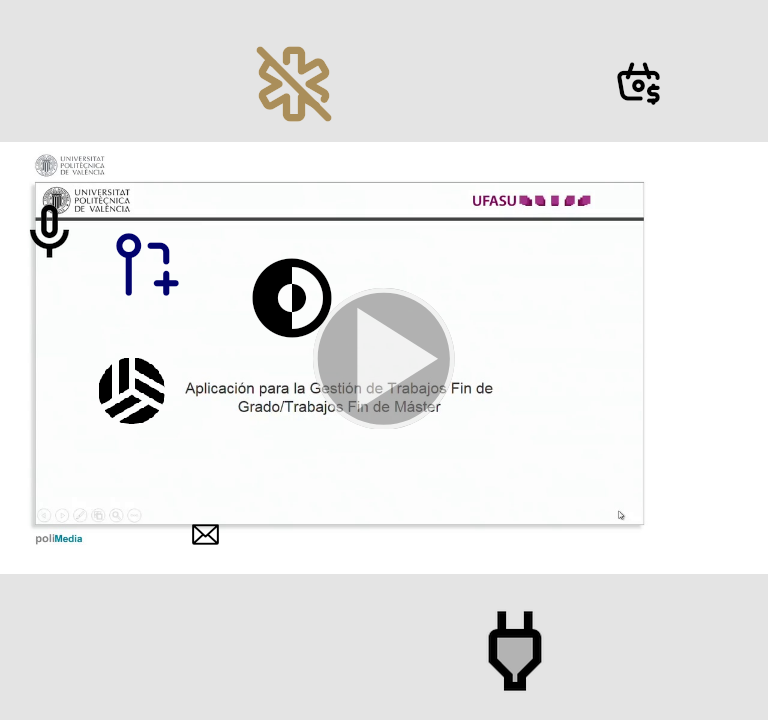  I want to click on open your email inbox, so click(205, 534).